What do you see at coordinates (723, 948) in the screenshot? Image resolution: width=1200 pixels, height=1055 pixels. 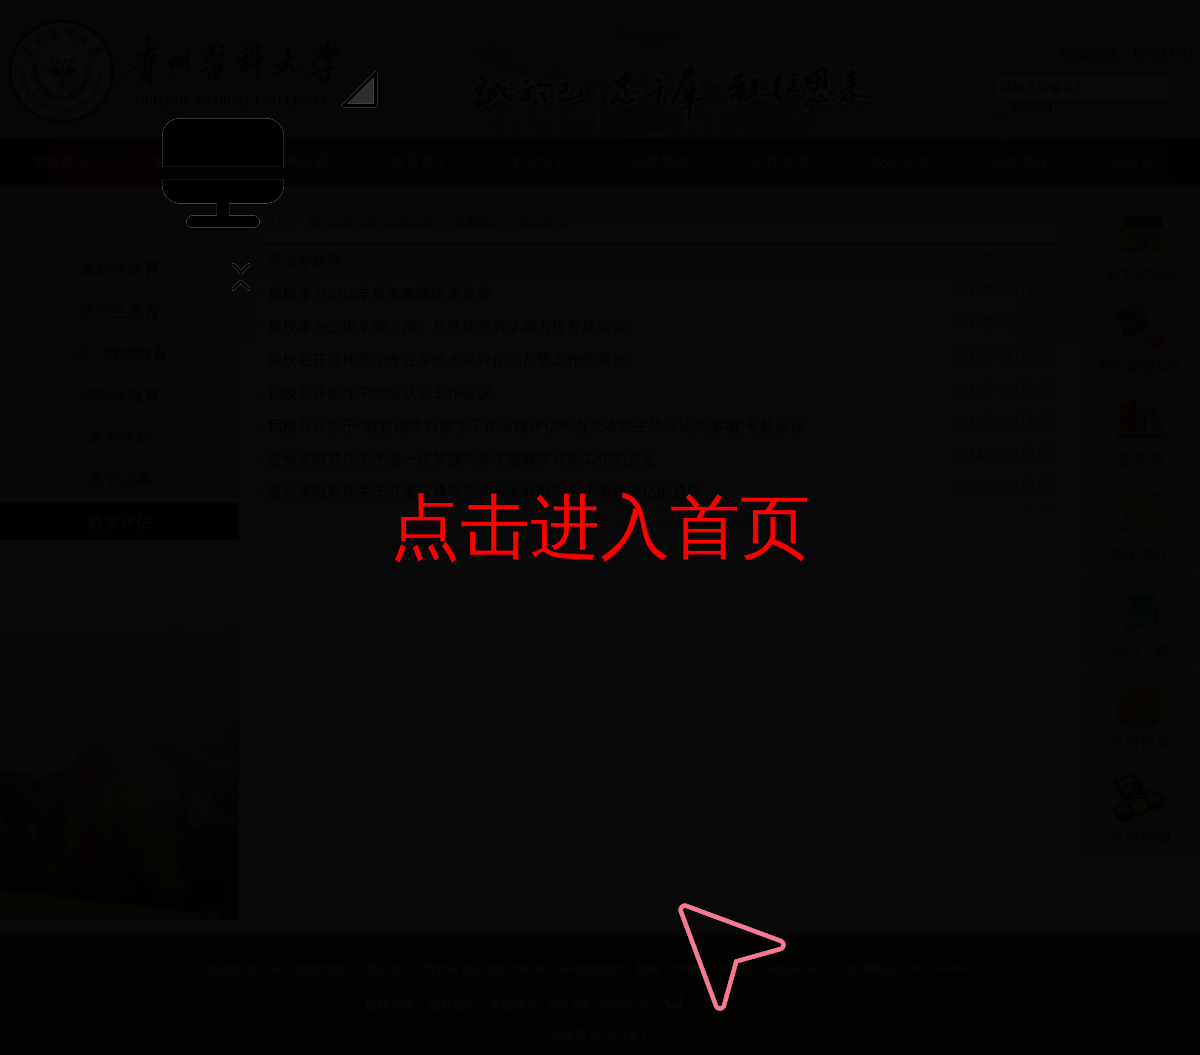 I see `tap to get directions to a destination` at bounding box center [723, 948].